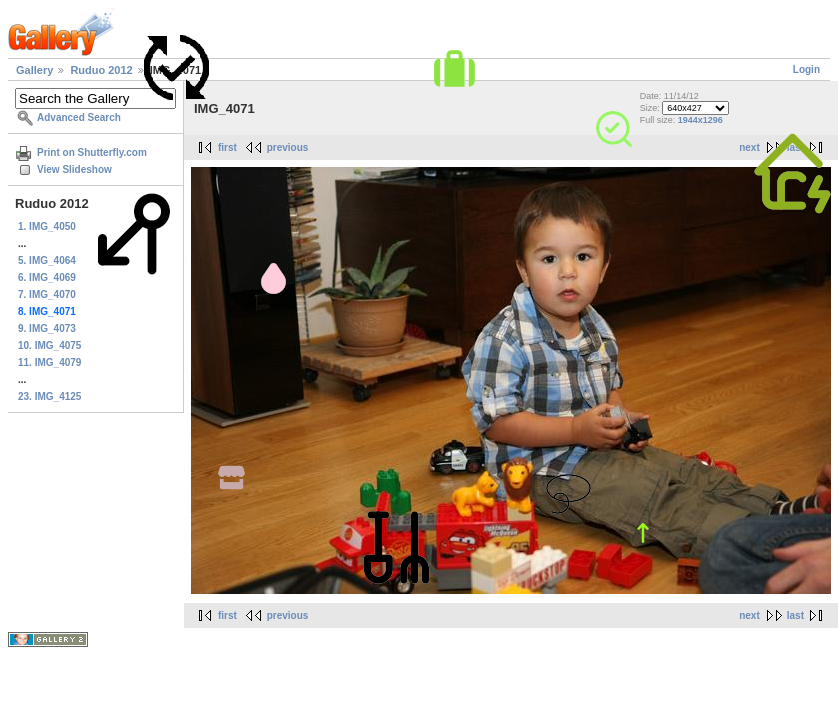  What do you see at coordinates (792, 171) in the screenshot?
I see `home energy or power settings` at bounding box center [792, 171].